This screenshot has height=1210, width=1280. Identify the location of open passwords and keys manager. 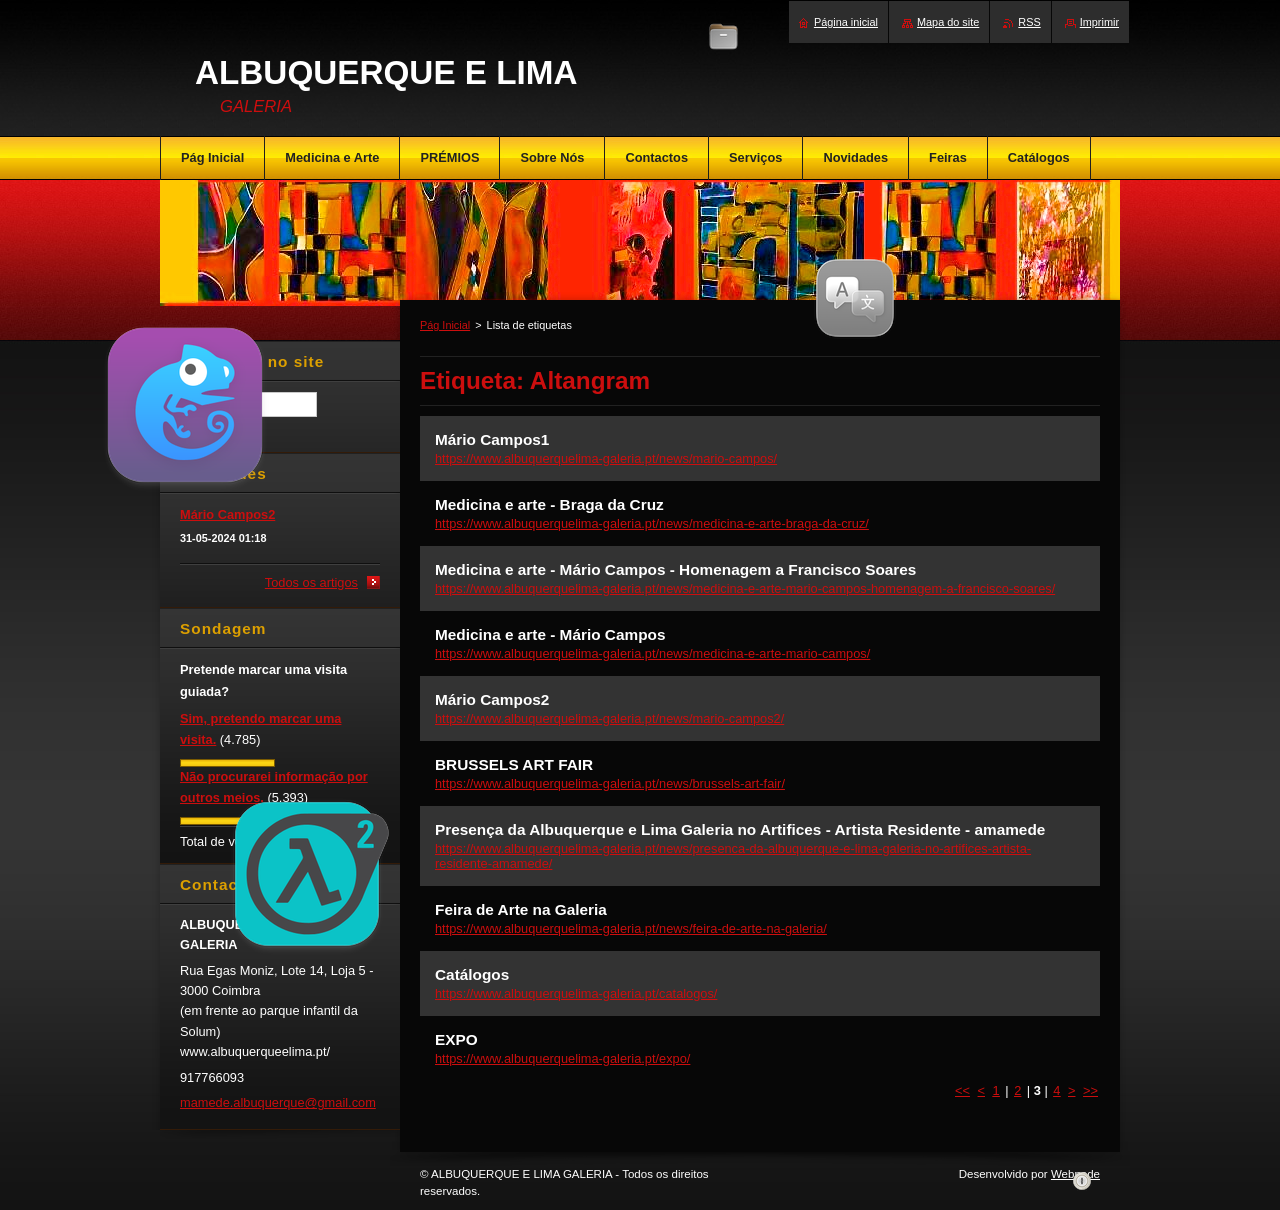
(1082, 1181).